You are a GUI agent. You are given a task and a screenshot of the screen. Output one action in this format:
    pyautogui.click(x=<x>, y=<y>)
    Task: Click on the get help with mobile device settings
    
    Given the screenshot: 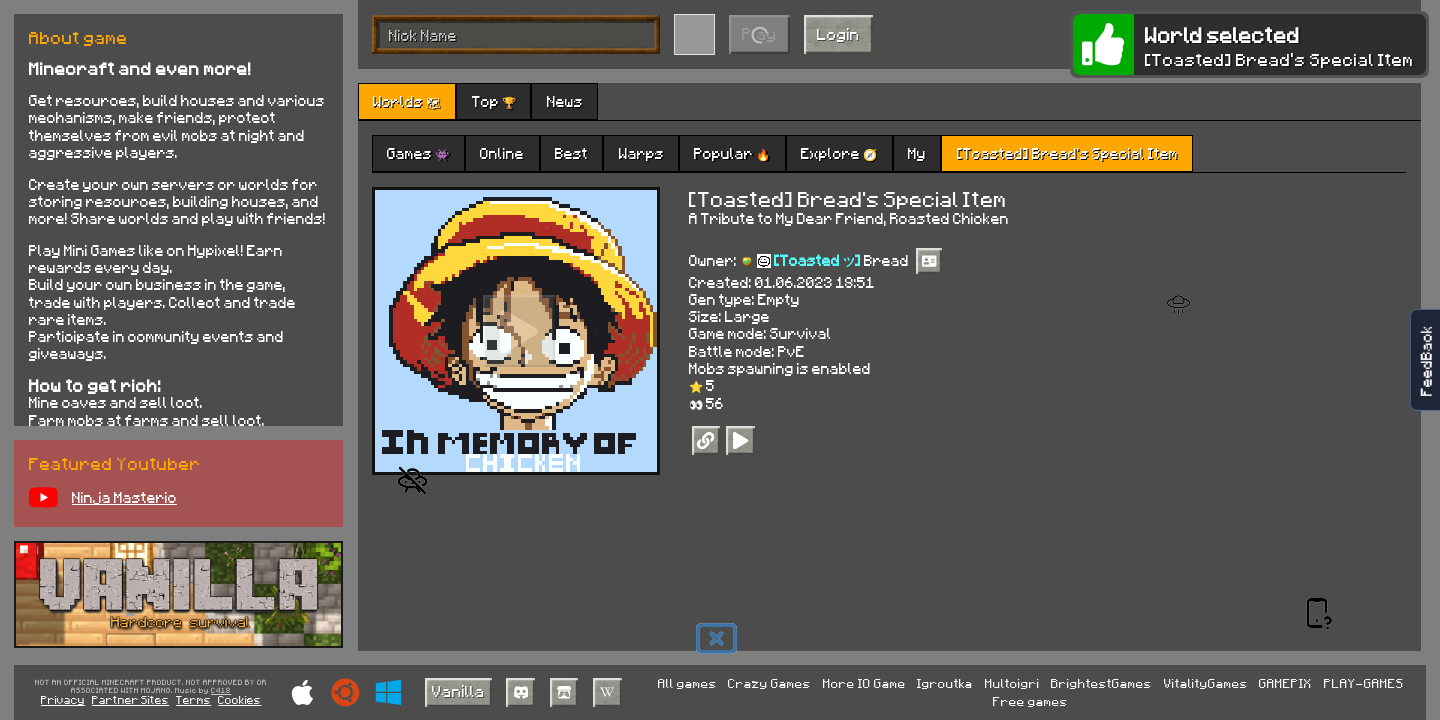 What is the action you would take?
    pyautogui.click(x=1317, y=613)
    